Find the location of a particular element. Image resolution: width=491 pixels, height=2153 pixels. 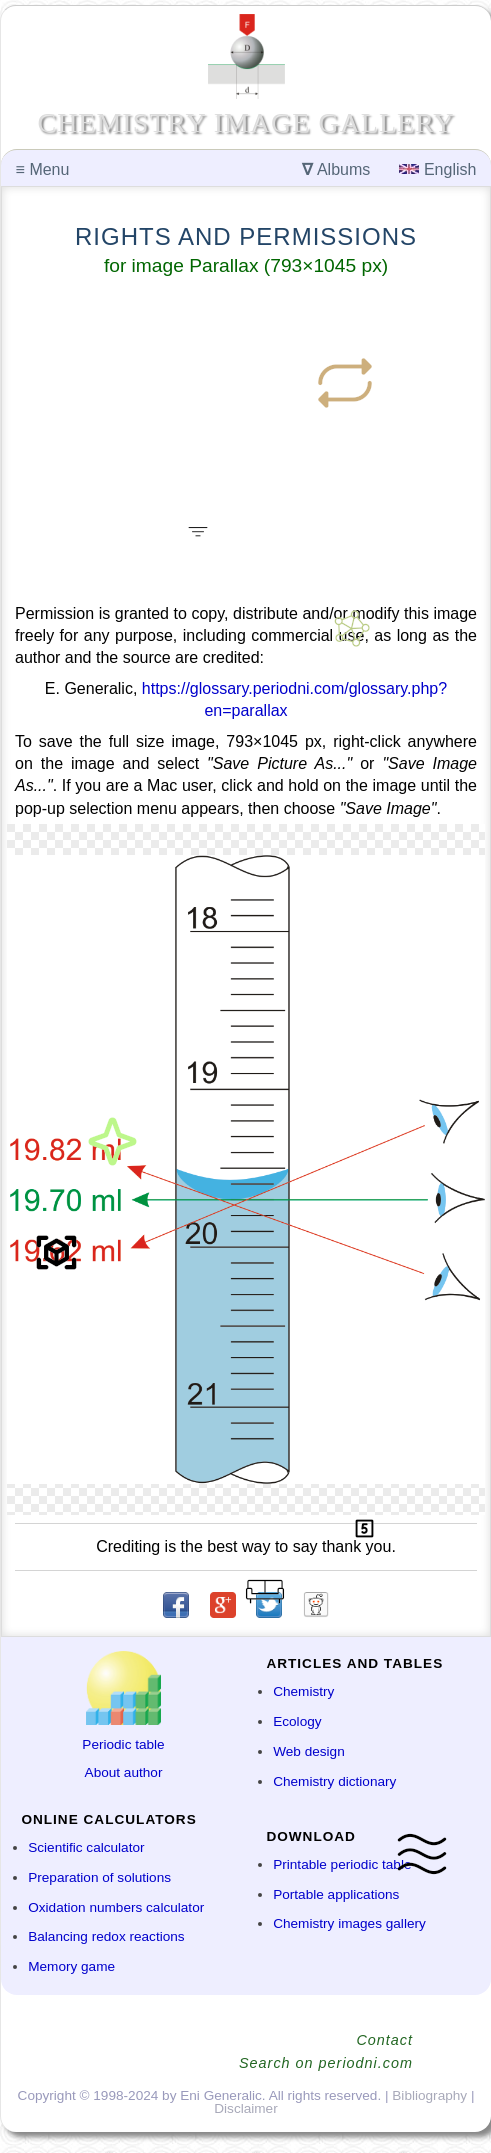

filter or sort content is located at coordinates (198, 531).